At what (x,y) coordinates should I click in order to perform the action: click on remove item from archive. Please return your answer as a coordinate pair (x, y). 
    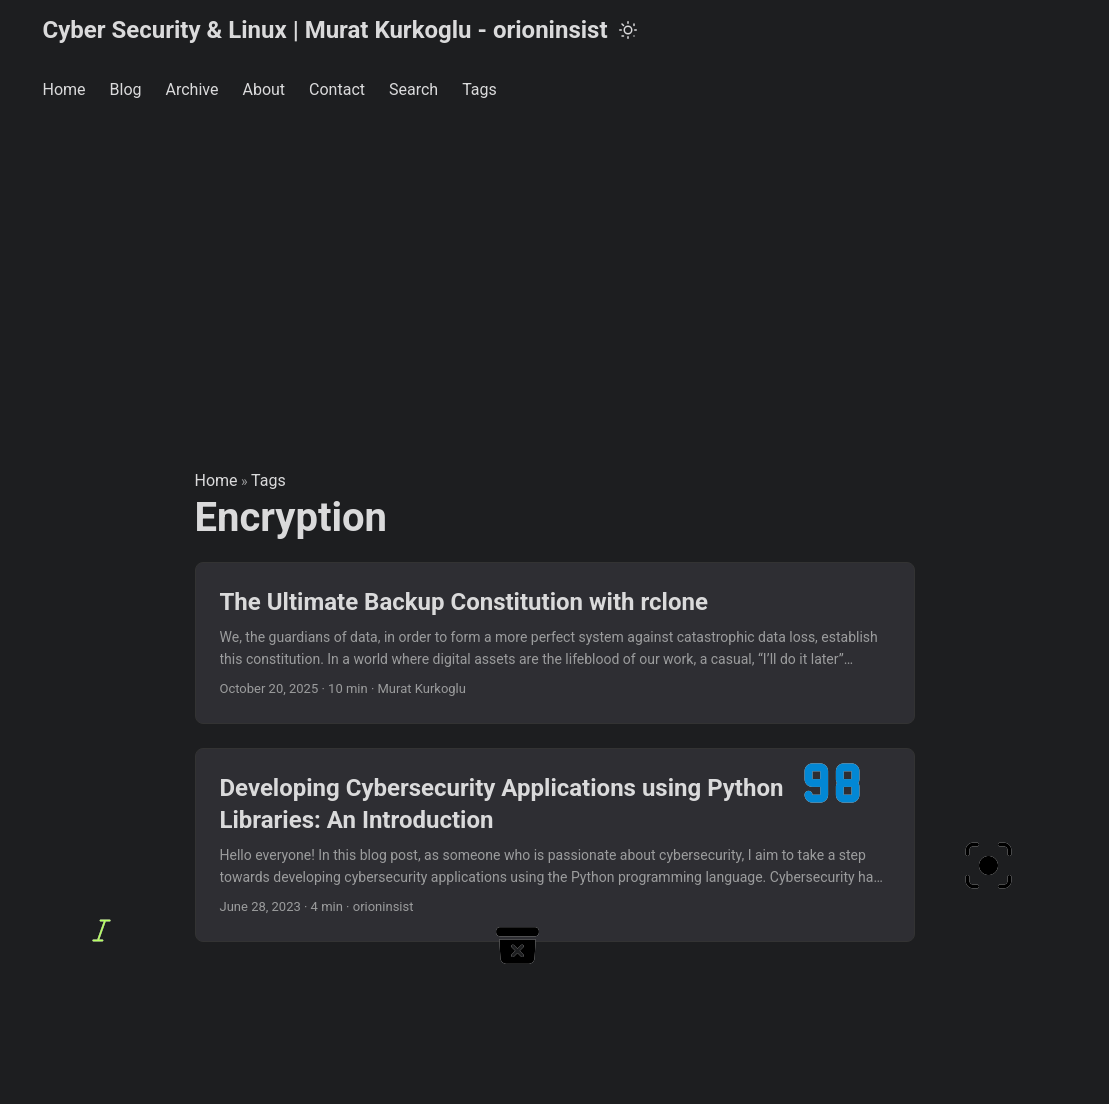
    Looking at the image, I should click on (517, 945).